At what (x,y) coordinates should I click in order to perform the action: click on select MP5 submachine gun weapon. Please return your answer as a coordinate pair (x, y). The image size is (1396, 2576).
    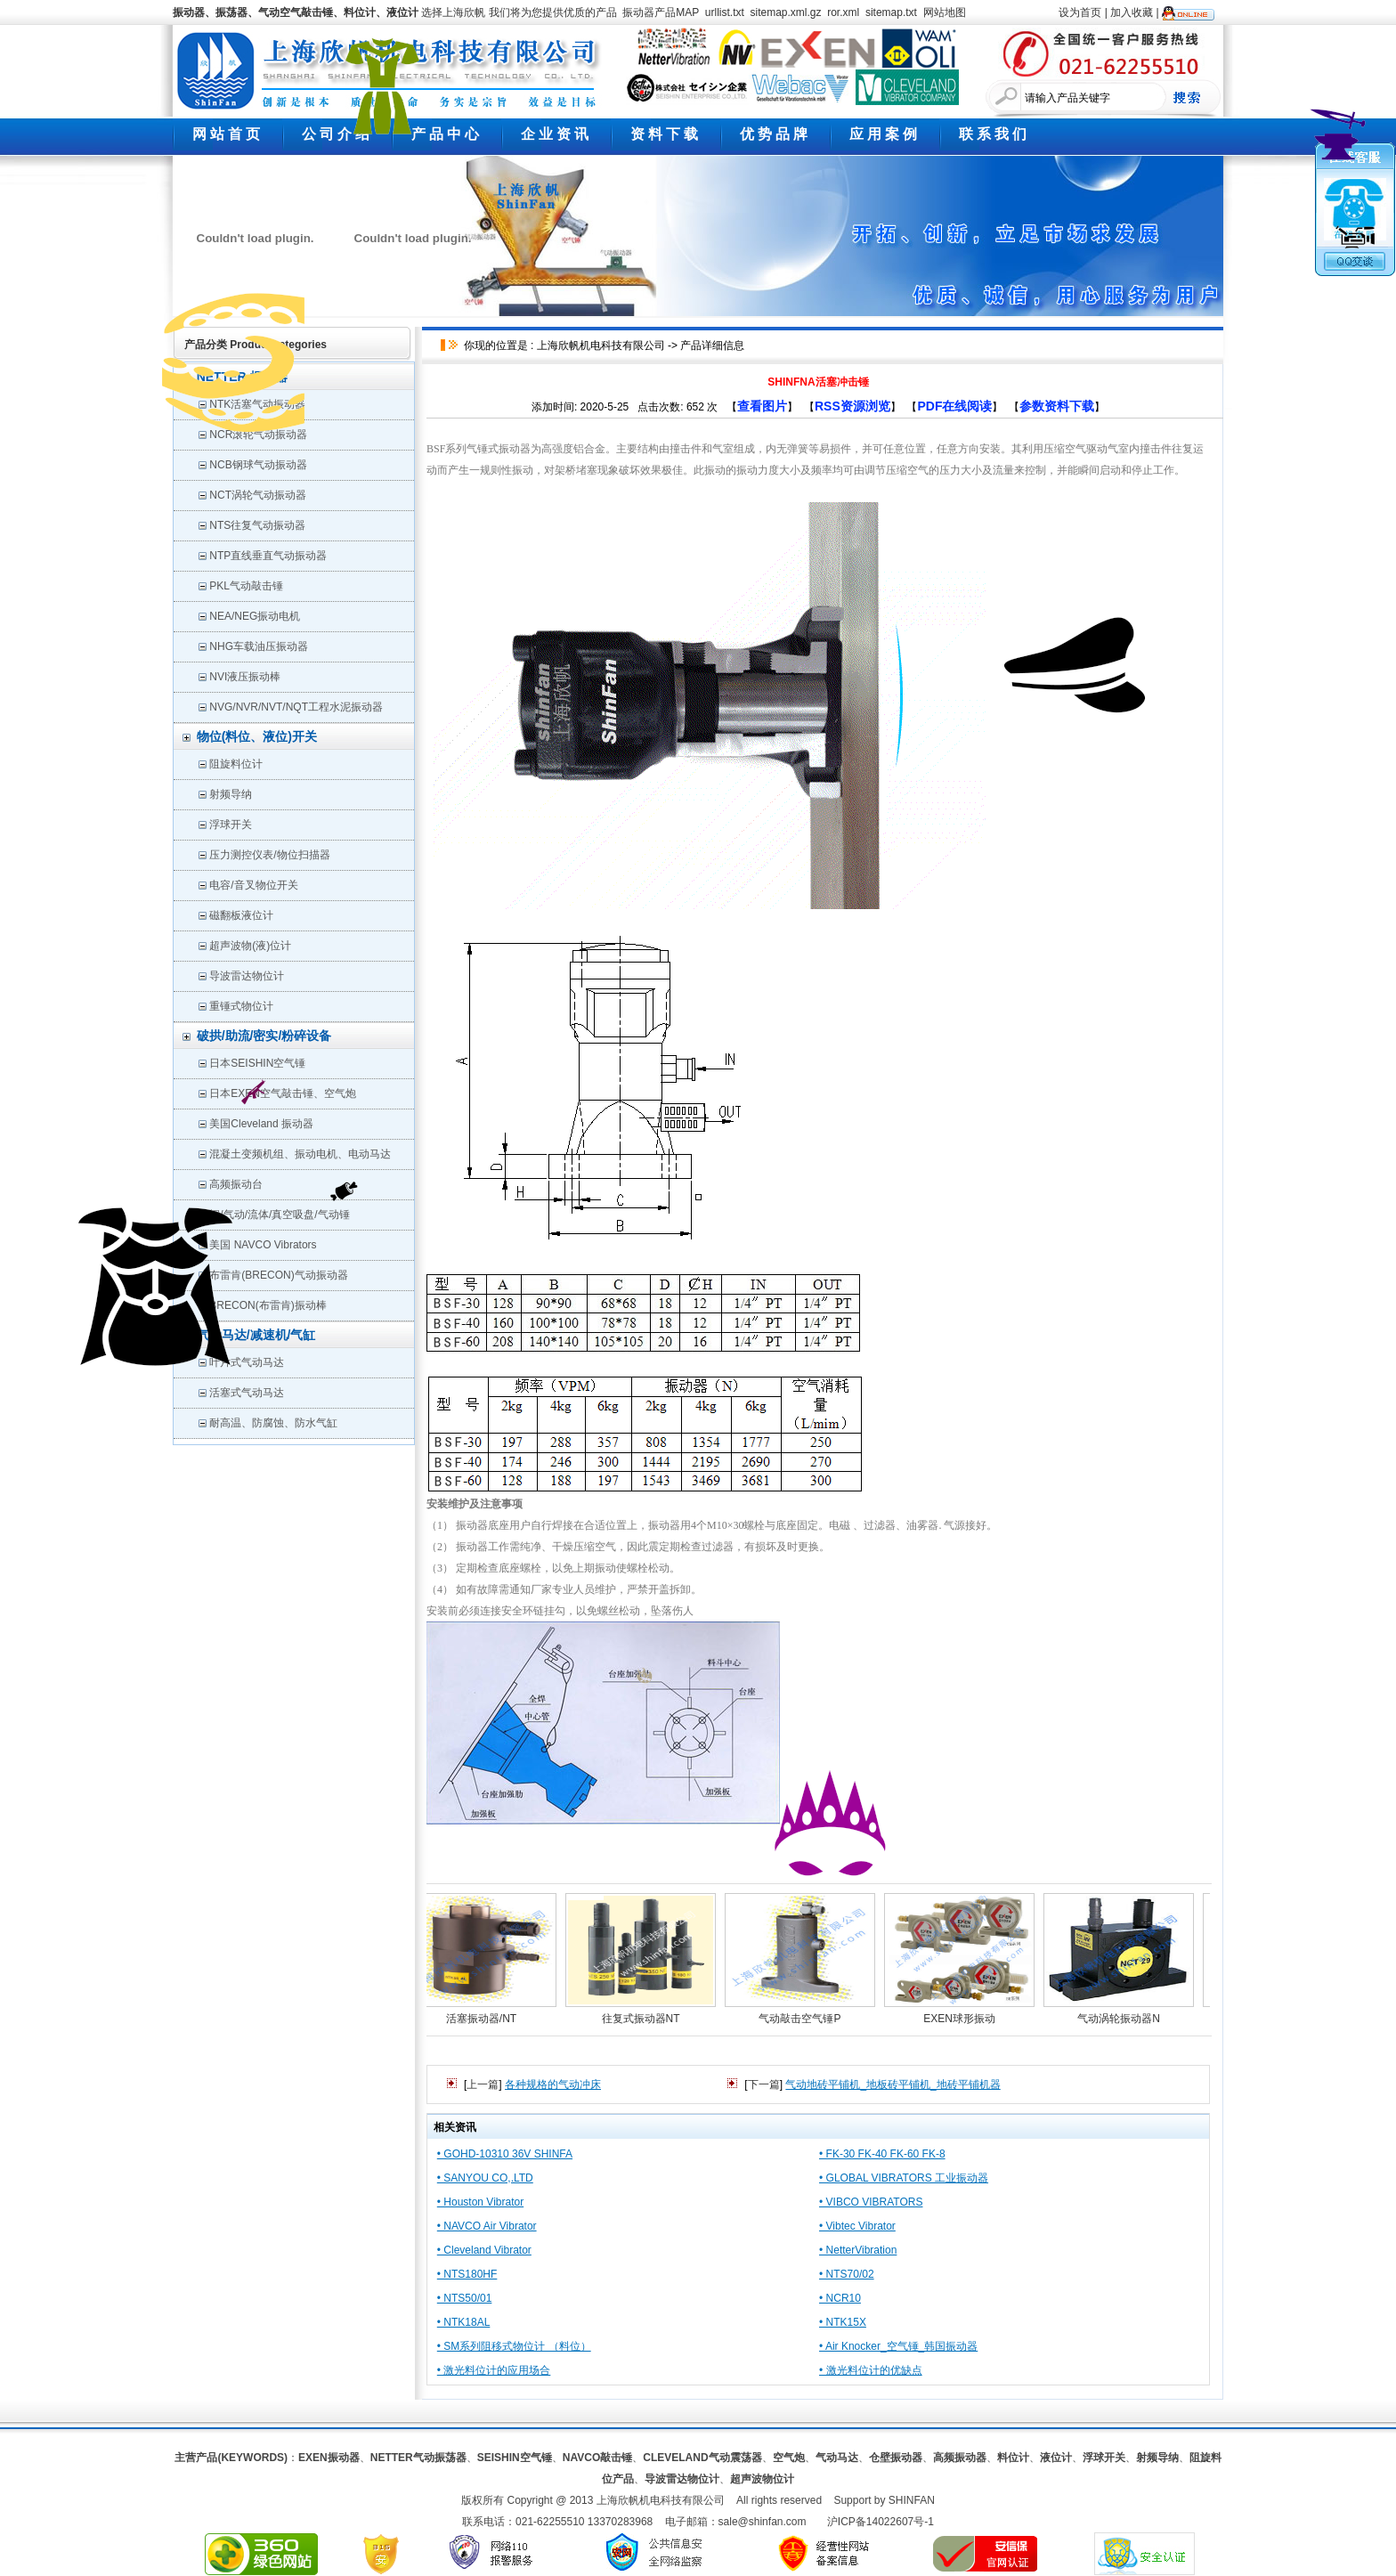
    Looking at the image, I should click on (253, 1092).